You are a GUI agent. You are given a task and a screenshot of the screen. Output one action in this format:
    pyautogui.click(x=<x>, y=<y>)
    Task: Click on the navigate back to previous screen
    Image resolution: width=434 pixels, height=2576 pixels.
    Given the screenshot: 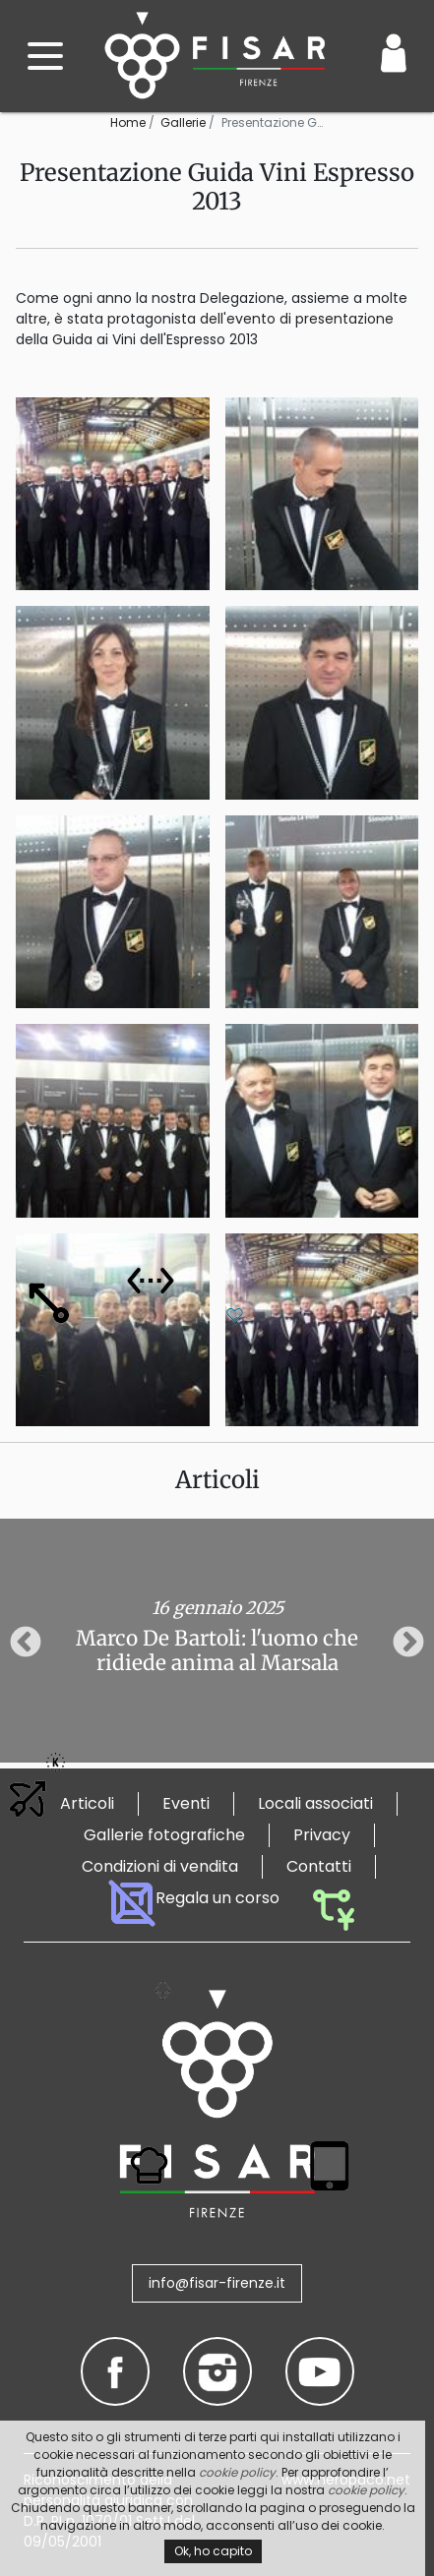 What is the action you would take?
    pyautogui.click(x=47, y=1301)
    